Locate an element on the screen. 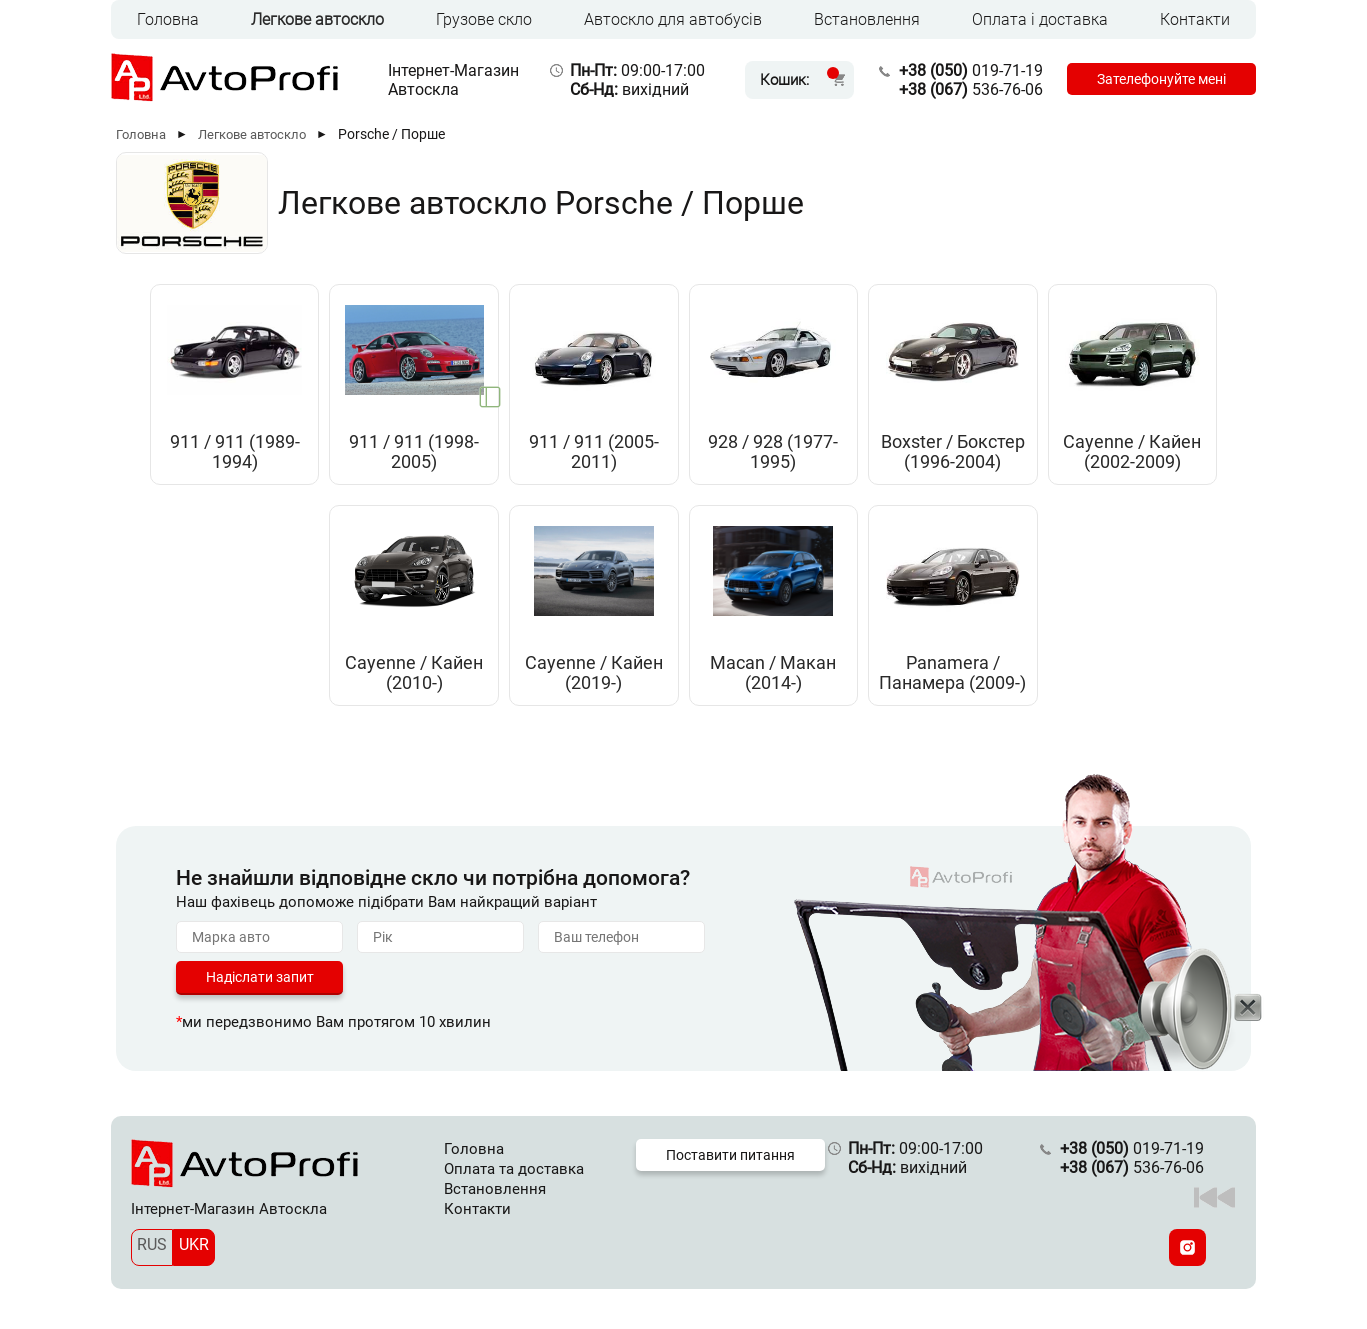 This screenshot has width=1367, height=1329. toggle sidebar panel visibility is located at coordinates (490, 397).